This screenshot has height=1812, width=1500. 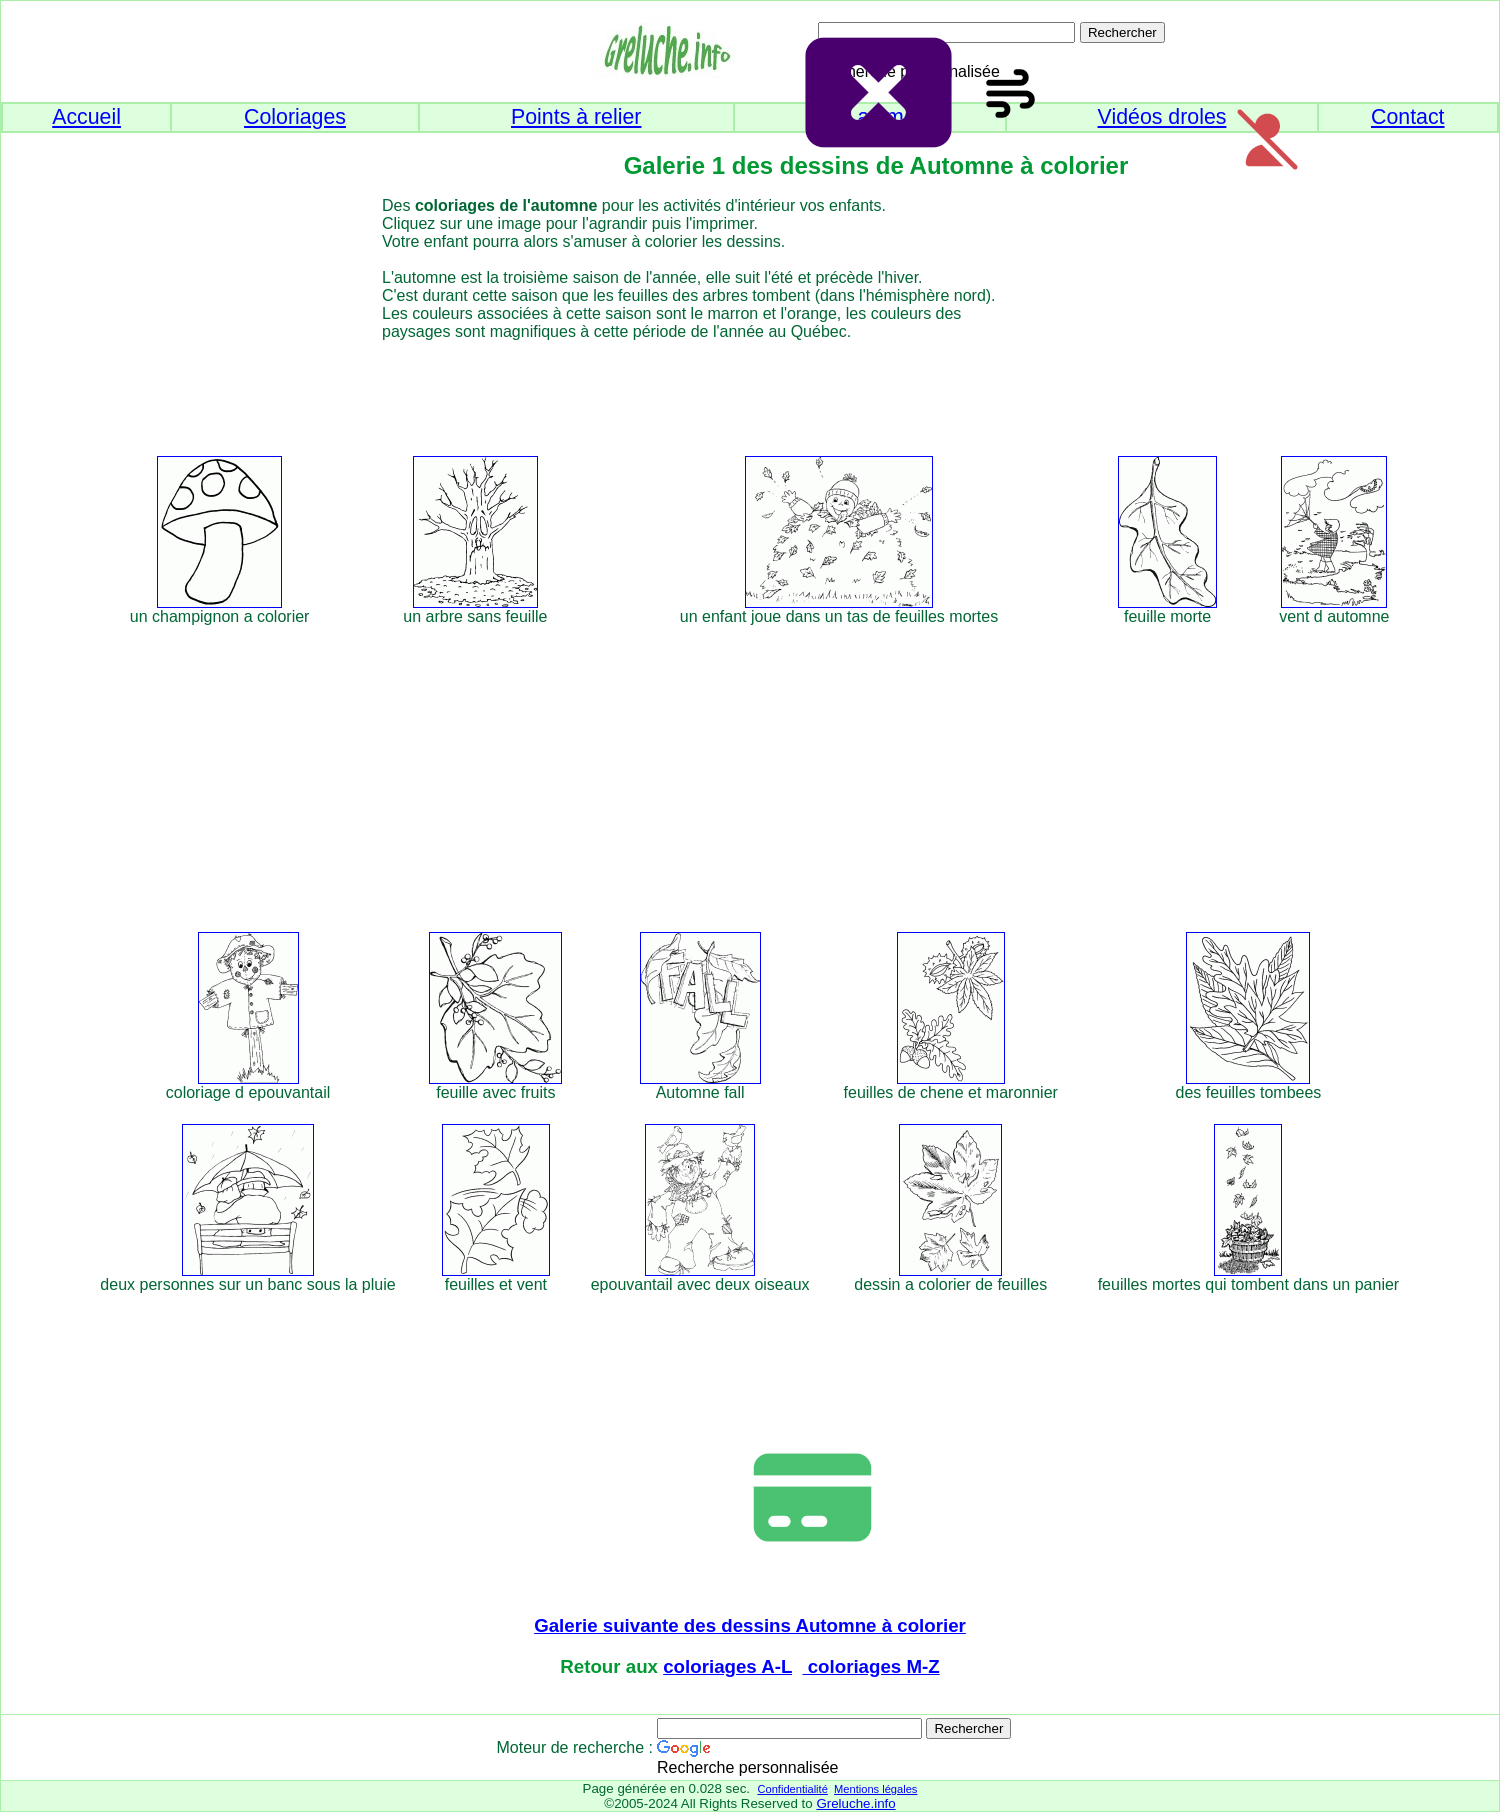 What do you see at coordinates (1267, 139) in the screenshot?
I see `block or remove a user` at bounding box center [1267, 139].